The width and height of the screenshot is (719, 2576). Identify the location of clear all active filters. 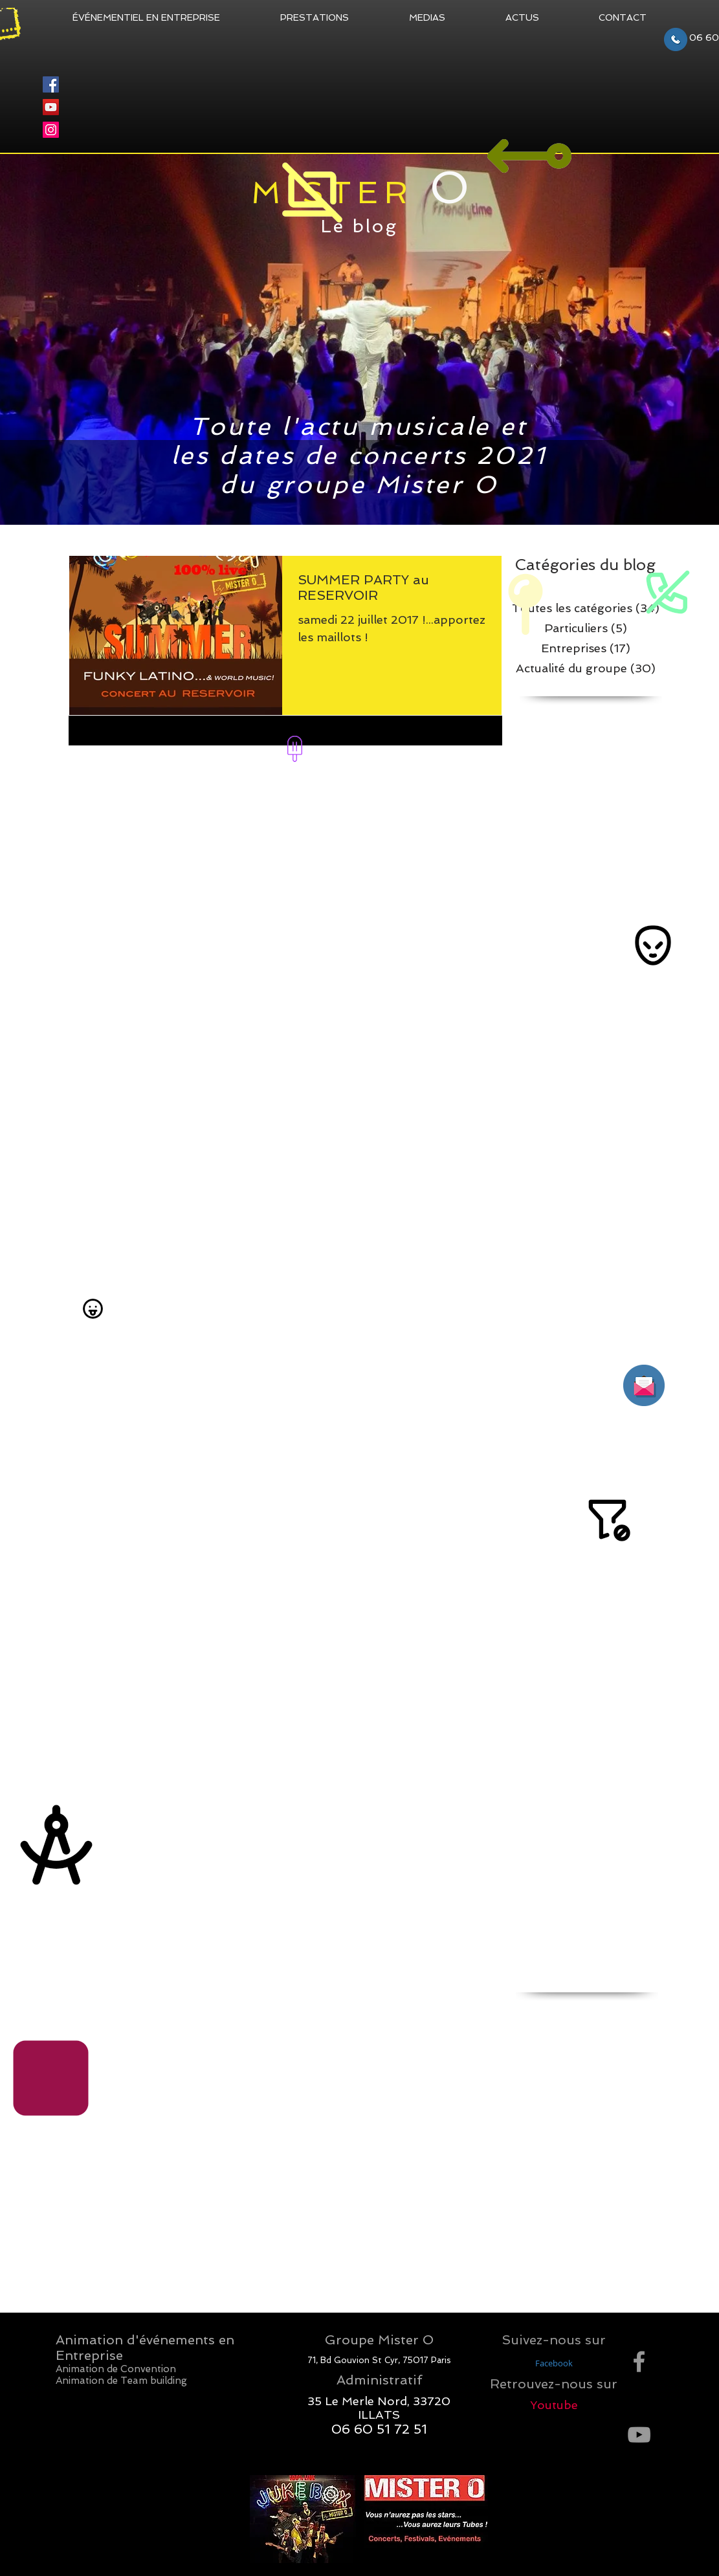
(607, 1518).